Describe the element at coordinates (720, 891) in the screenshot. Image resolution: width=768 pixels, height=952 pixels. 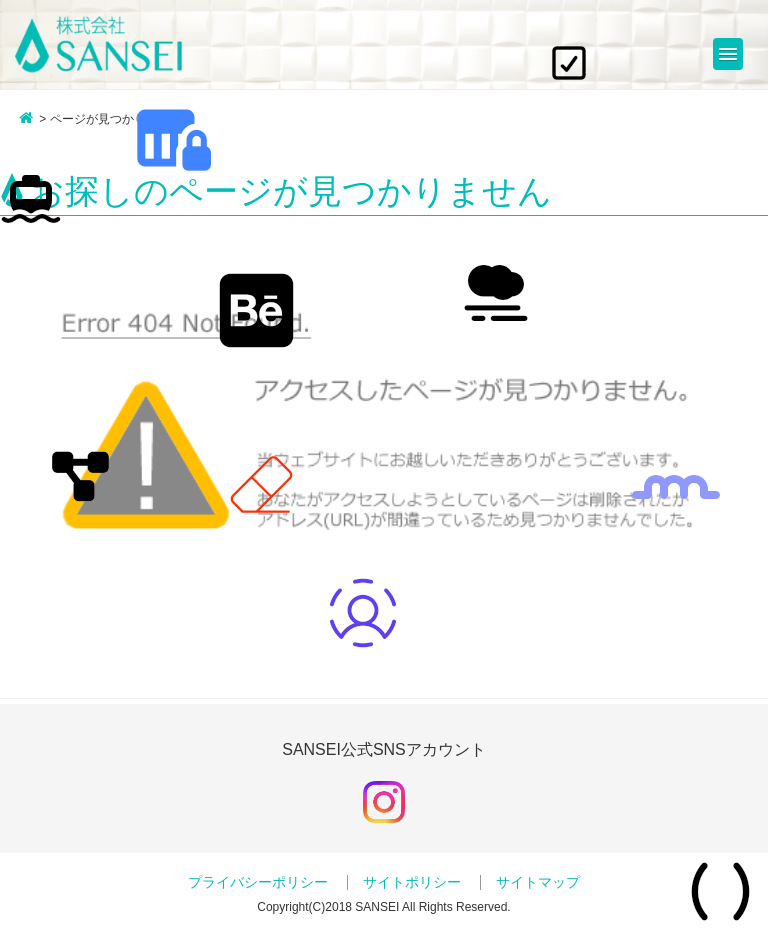
I see `insert parentheses in text editor` at that location.